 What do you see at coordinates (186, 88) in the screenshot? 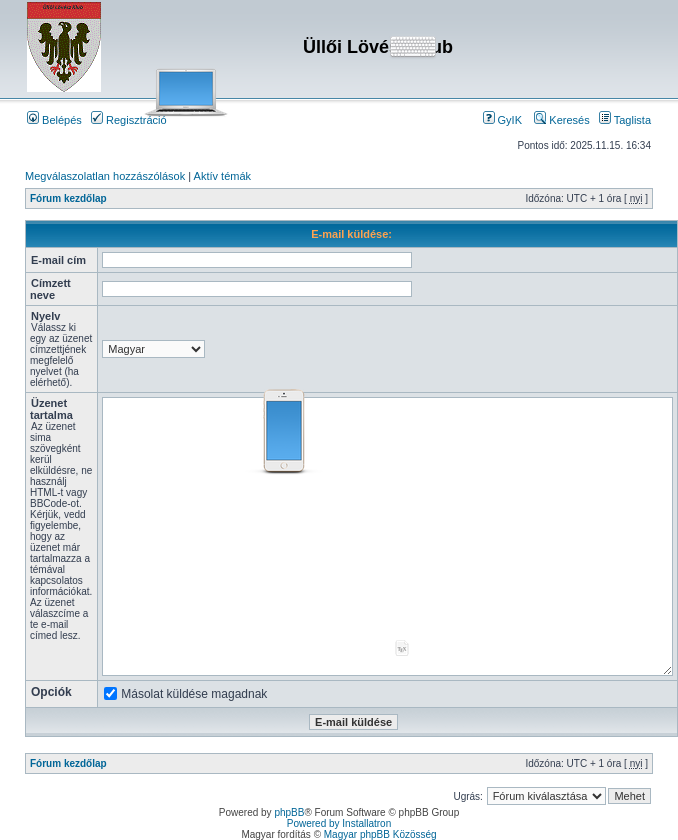
I see `indicates this macbook air in system settings` at bounding box center [186, 88].